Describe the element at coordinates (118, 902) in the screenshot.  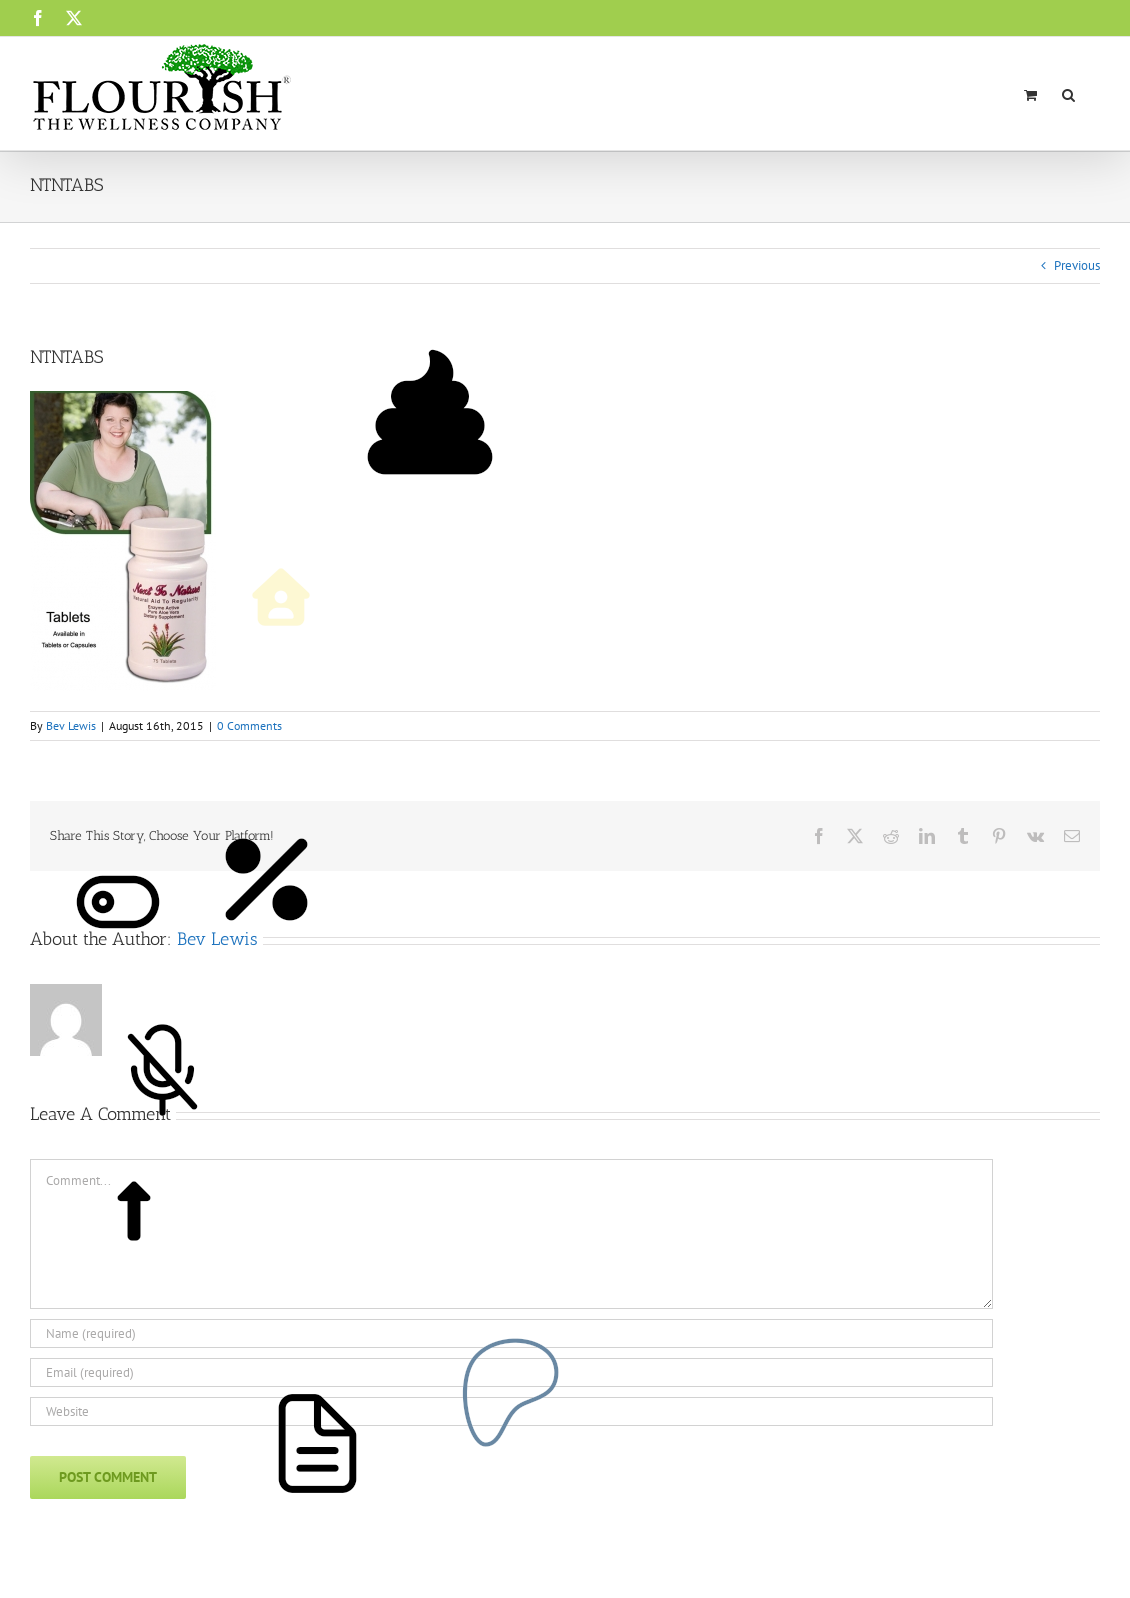
I see `toggle switch in off position` at that location.